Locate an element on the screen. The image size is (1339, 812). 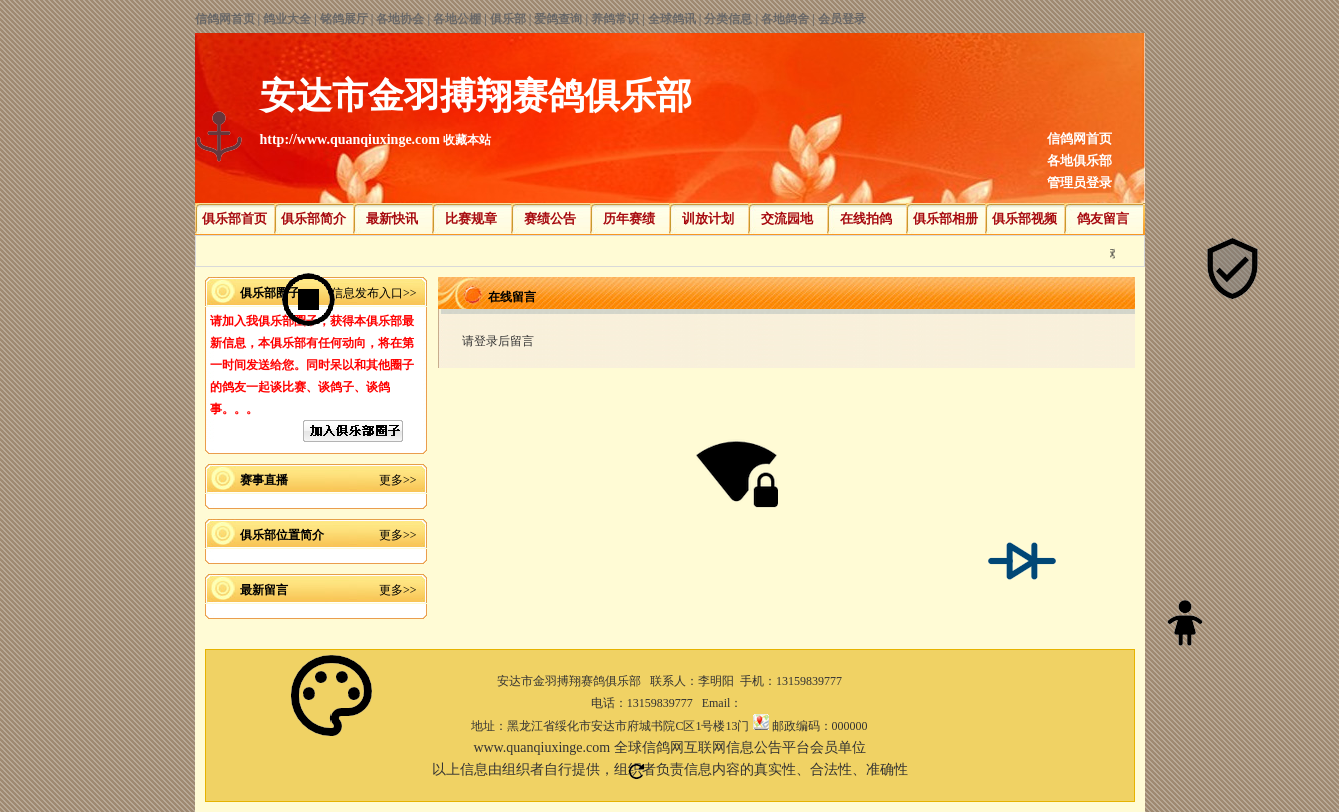
indicates a secure wifi connection at full signal strength is located at coordinates (736, 472).